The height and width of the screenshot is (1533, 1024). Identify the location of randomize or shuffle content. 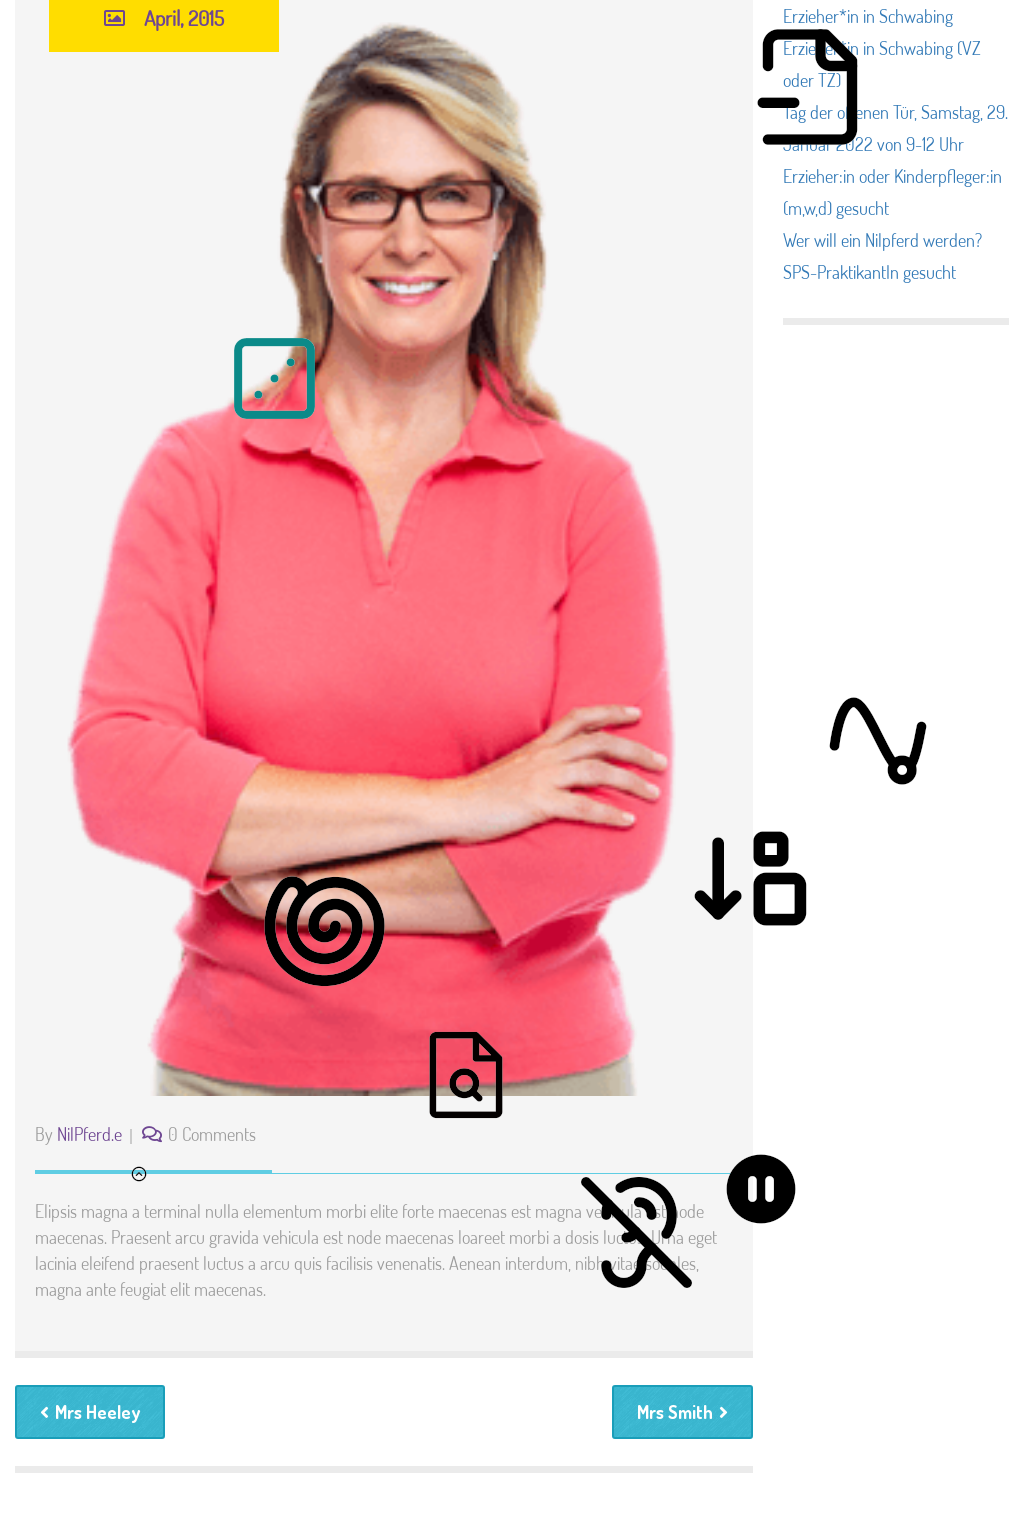
(274, 378).